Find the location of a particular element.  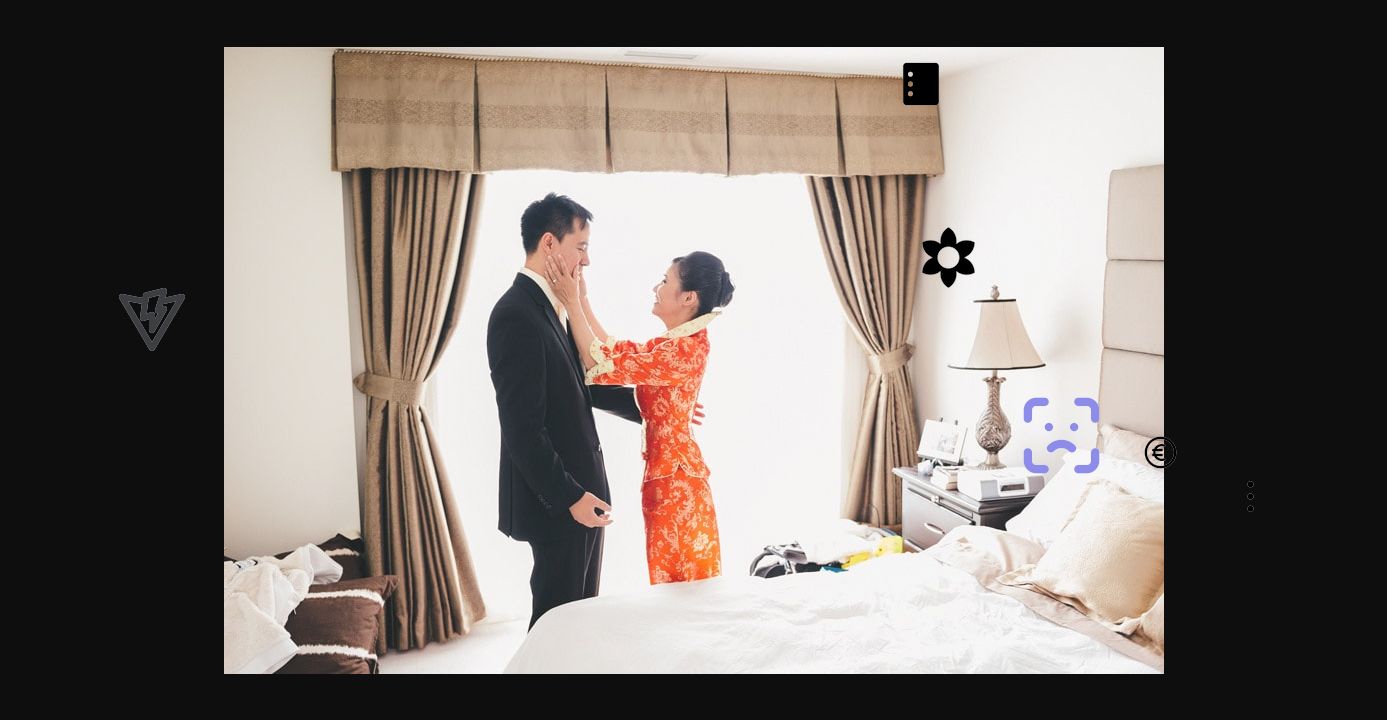

open more options menu is located at coordinates (1250, 496).